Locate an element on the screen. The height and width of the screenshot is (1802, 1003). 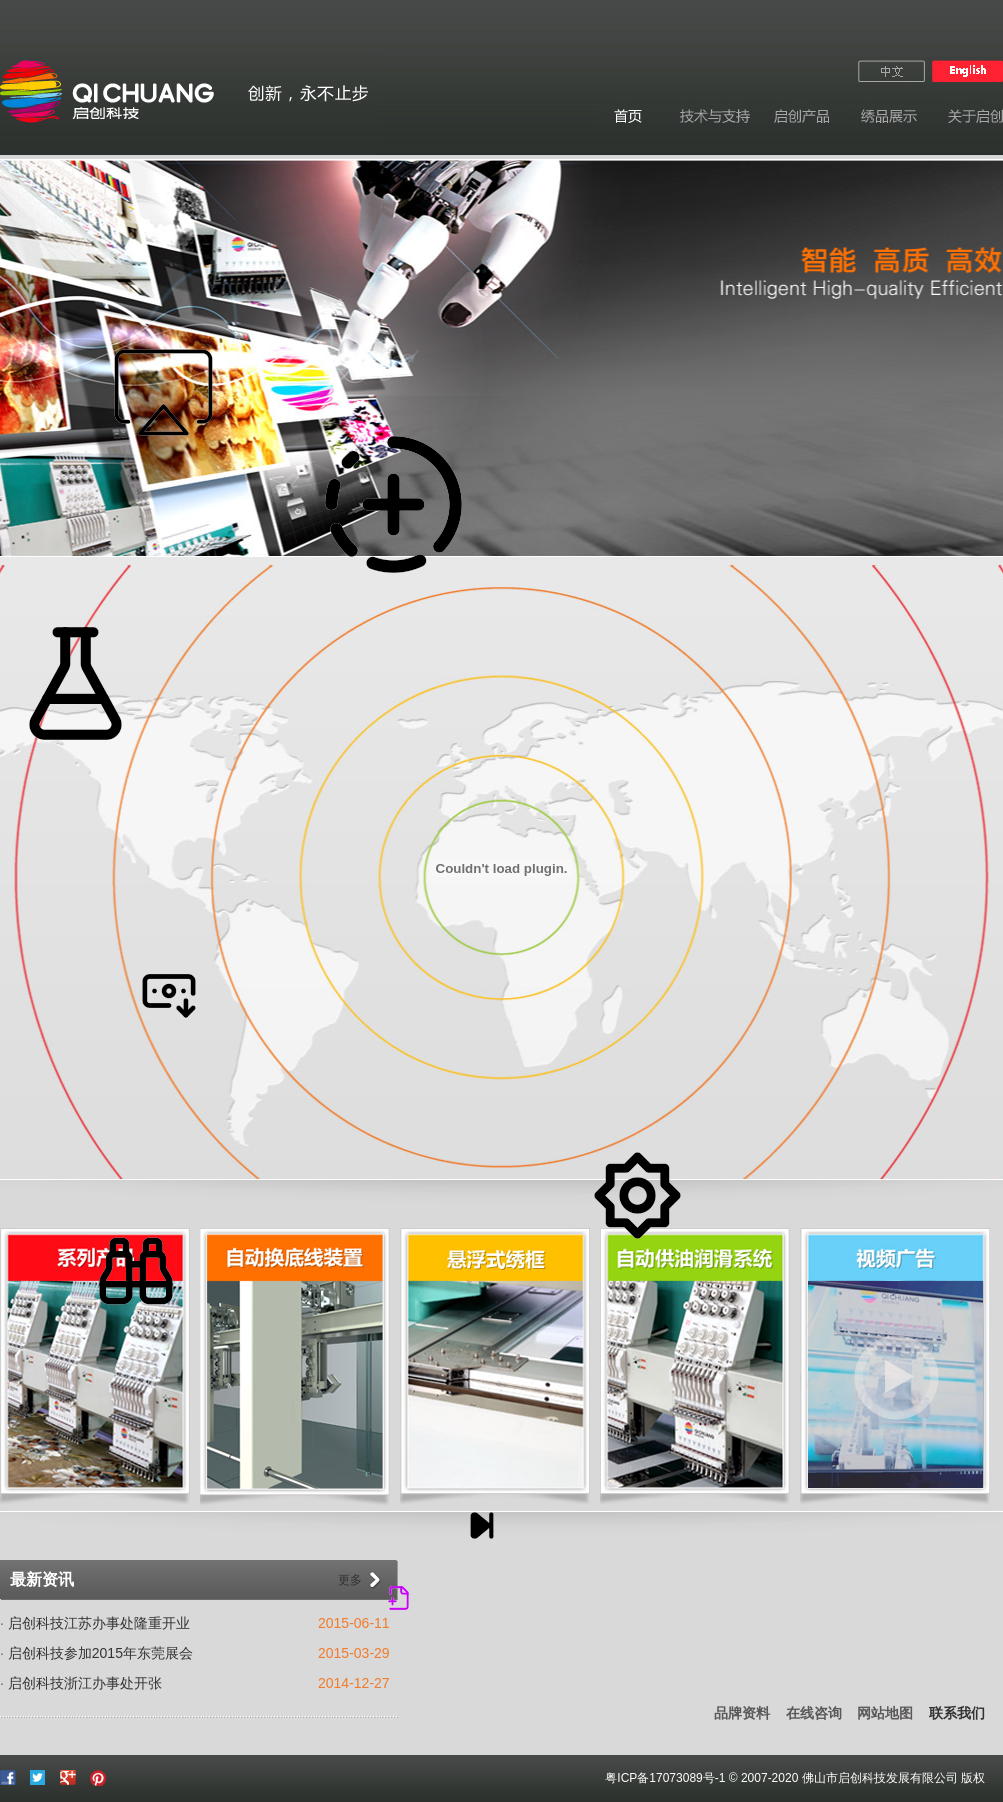
skip to the next track is located at coordinates (482, 1525).